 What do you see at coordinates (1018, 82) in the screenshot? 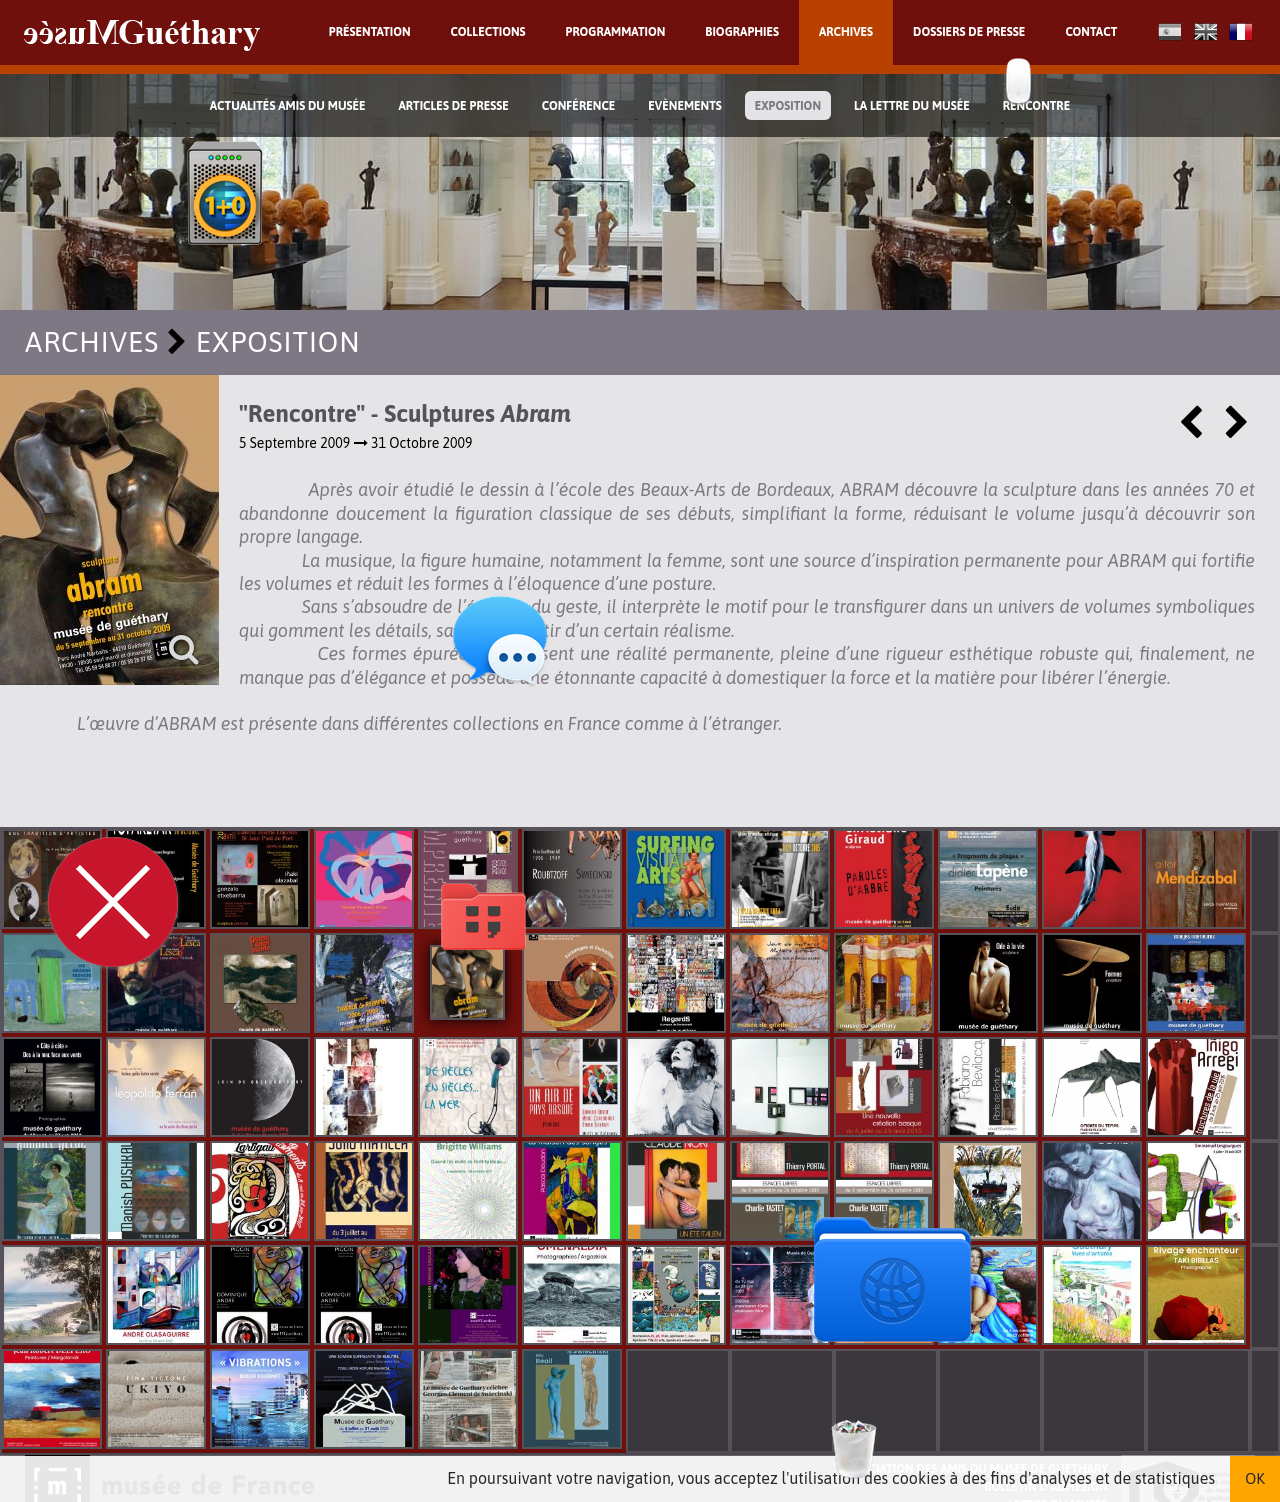
I see `bluetooth mouse connected` at bounding box center [1018, 82].